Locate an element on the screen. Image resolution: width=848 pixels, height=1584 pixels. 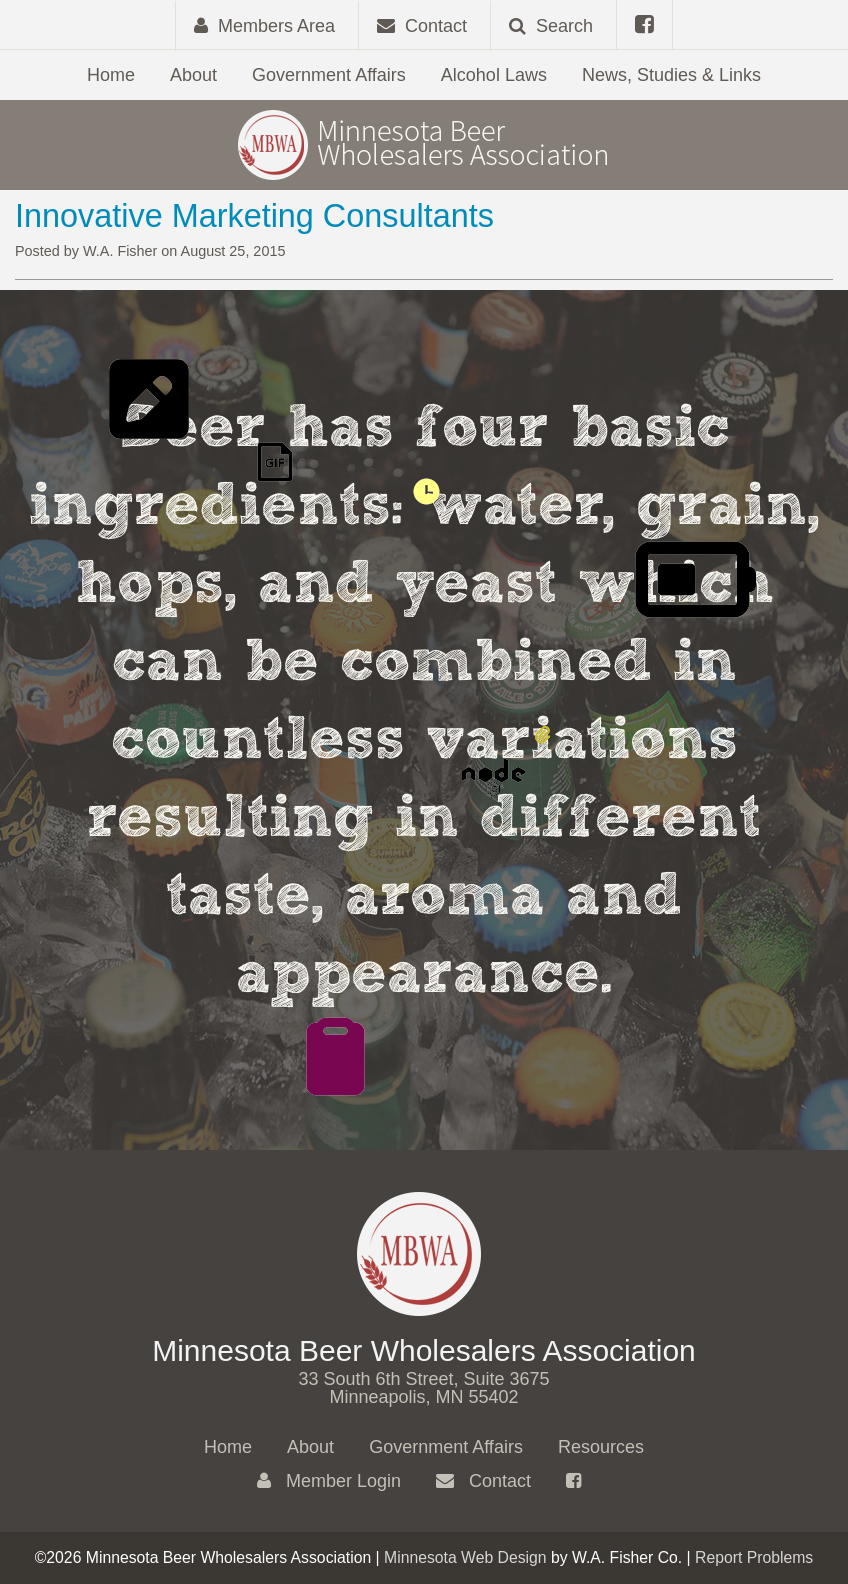
indicates battery at 50% charge is located at coordinates (692, 579).